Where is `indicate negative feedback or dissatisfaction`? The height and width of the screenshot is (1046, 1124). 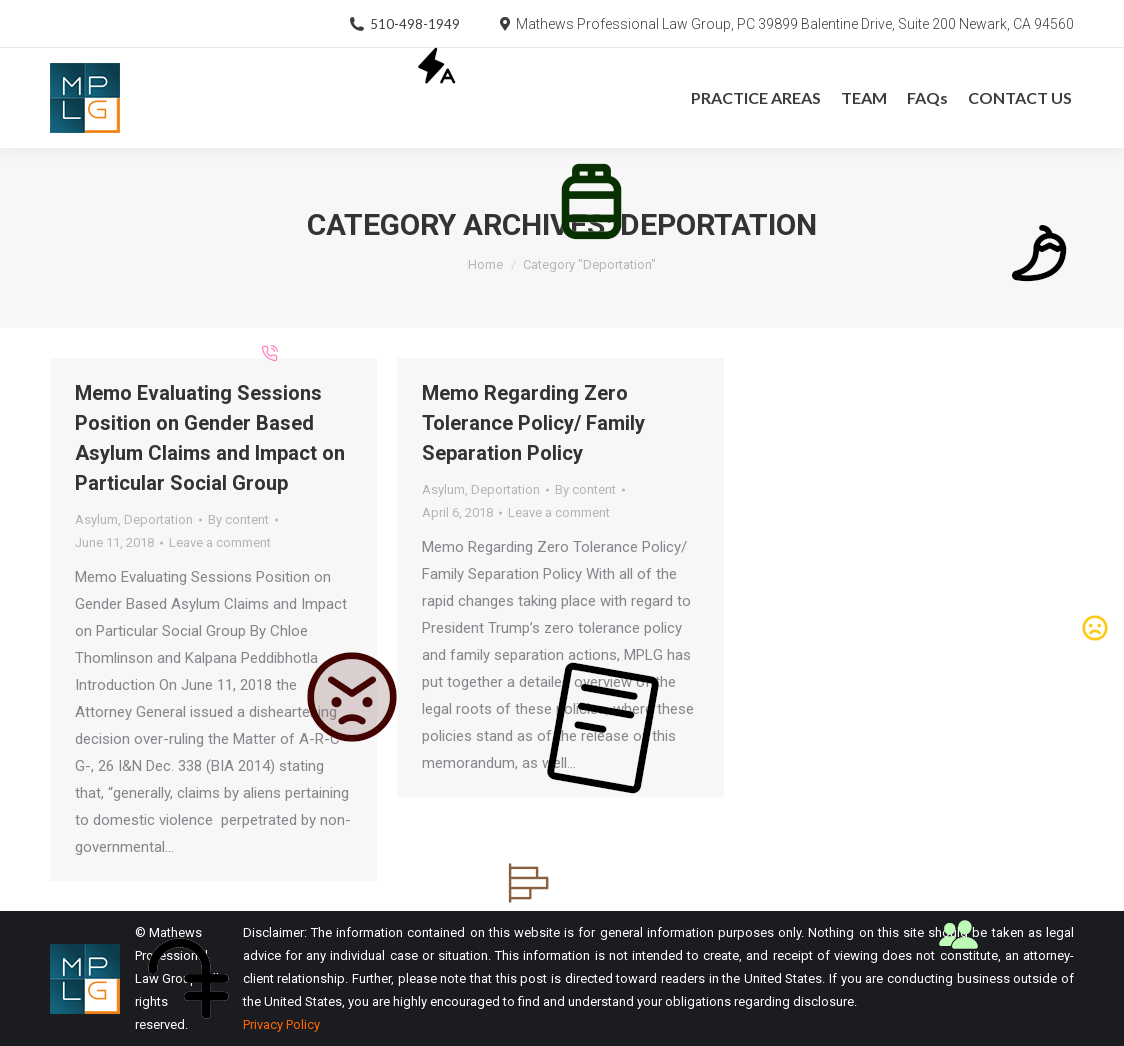
indicate negative feedback or dissatisfaction is located at coordinates (1095, 628).